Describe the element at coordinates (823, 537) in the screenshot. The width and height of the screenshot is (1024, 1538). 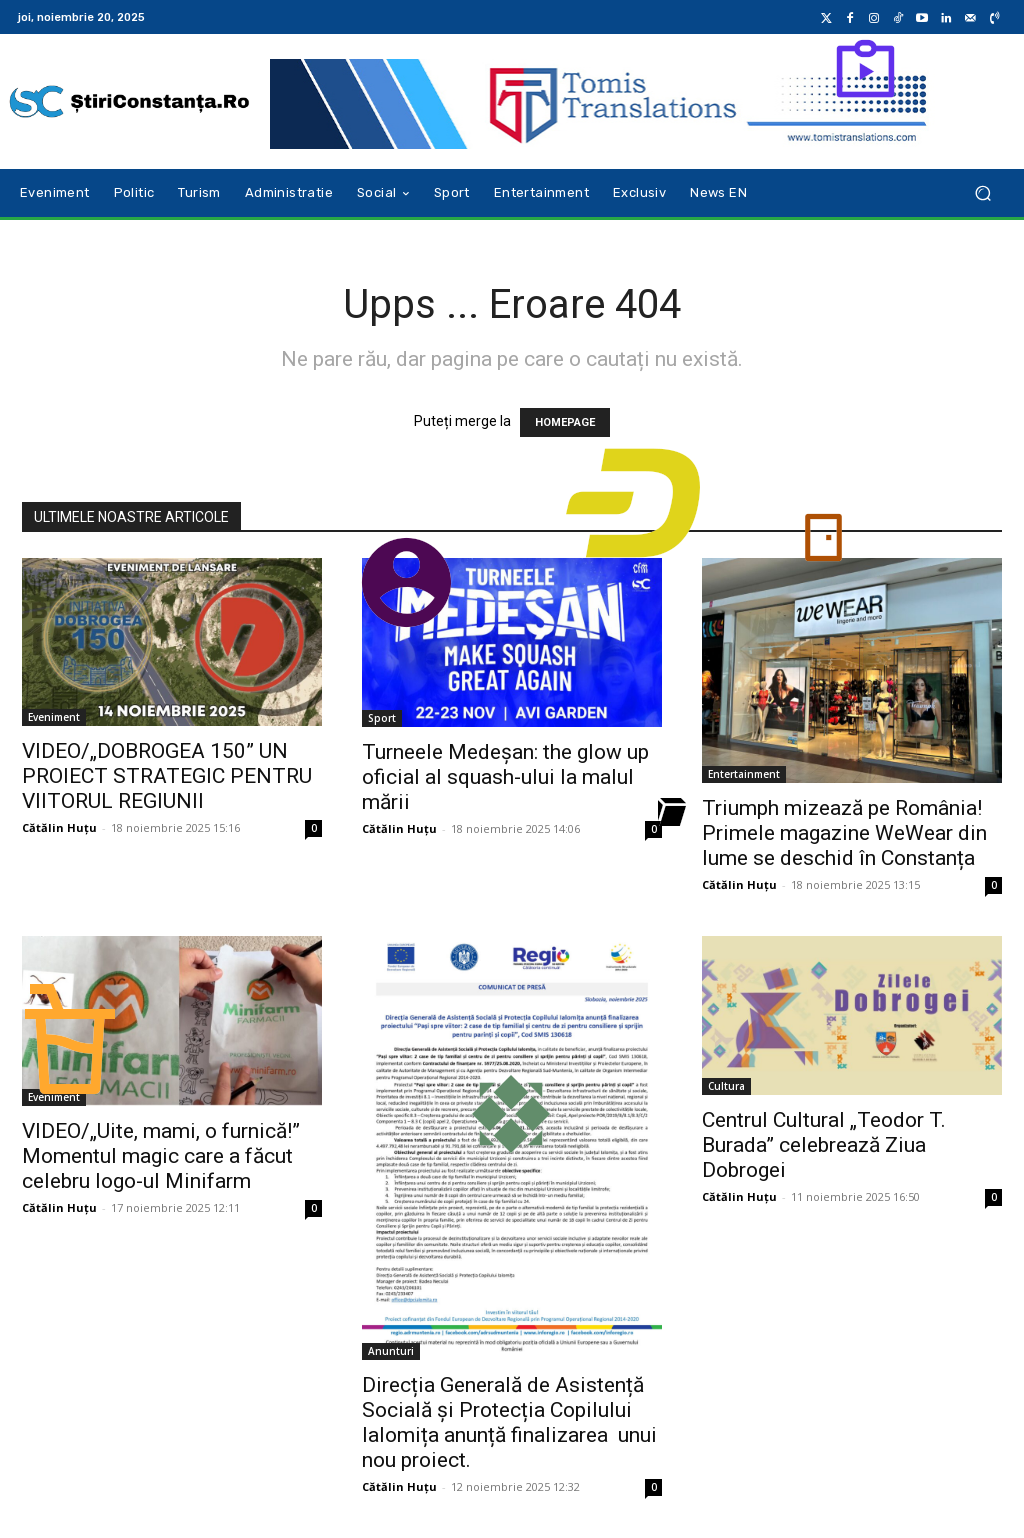
I see `exit or log out of the application` at that location.